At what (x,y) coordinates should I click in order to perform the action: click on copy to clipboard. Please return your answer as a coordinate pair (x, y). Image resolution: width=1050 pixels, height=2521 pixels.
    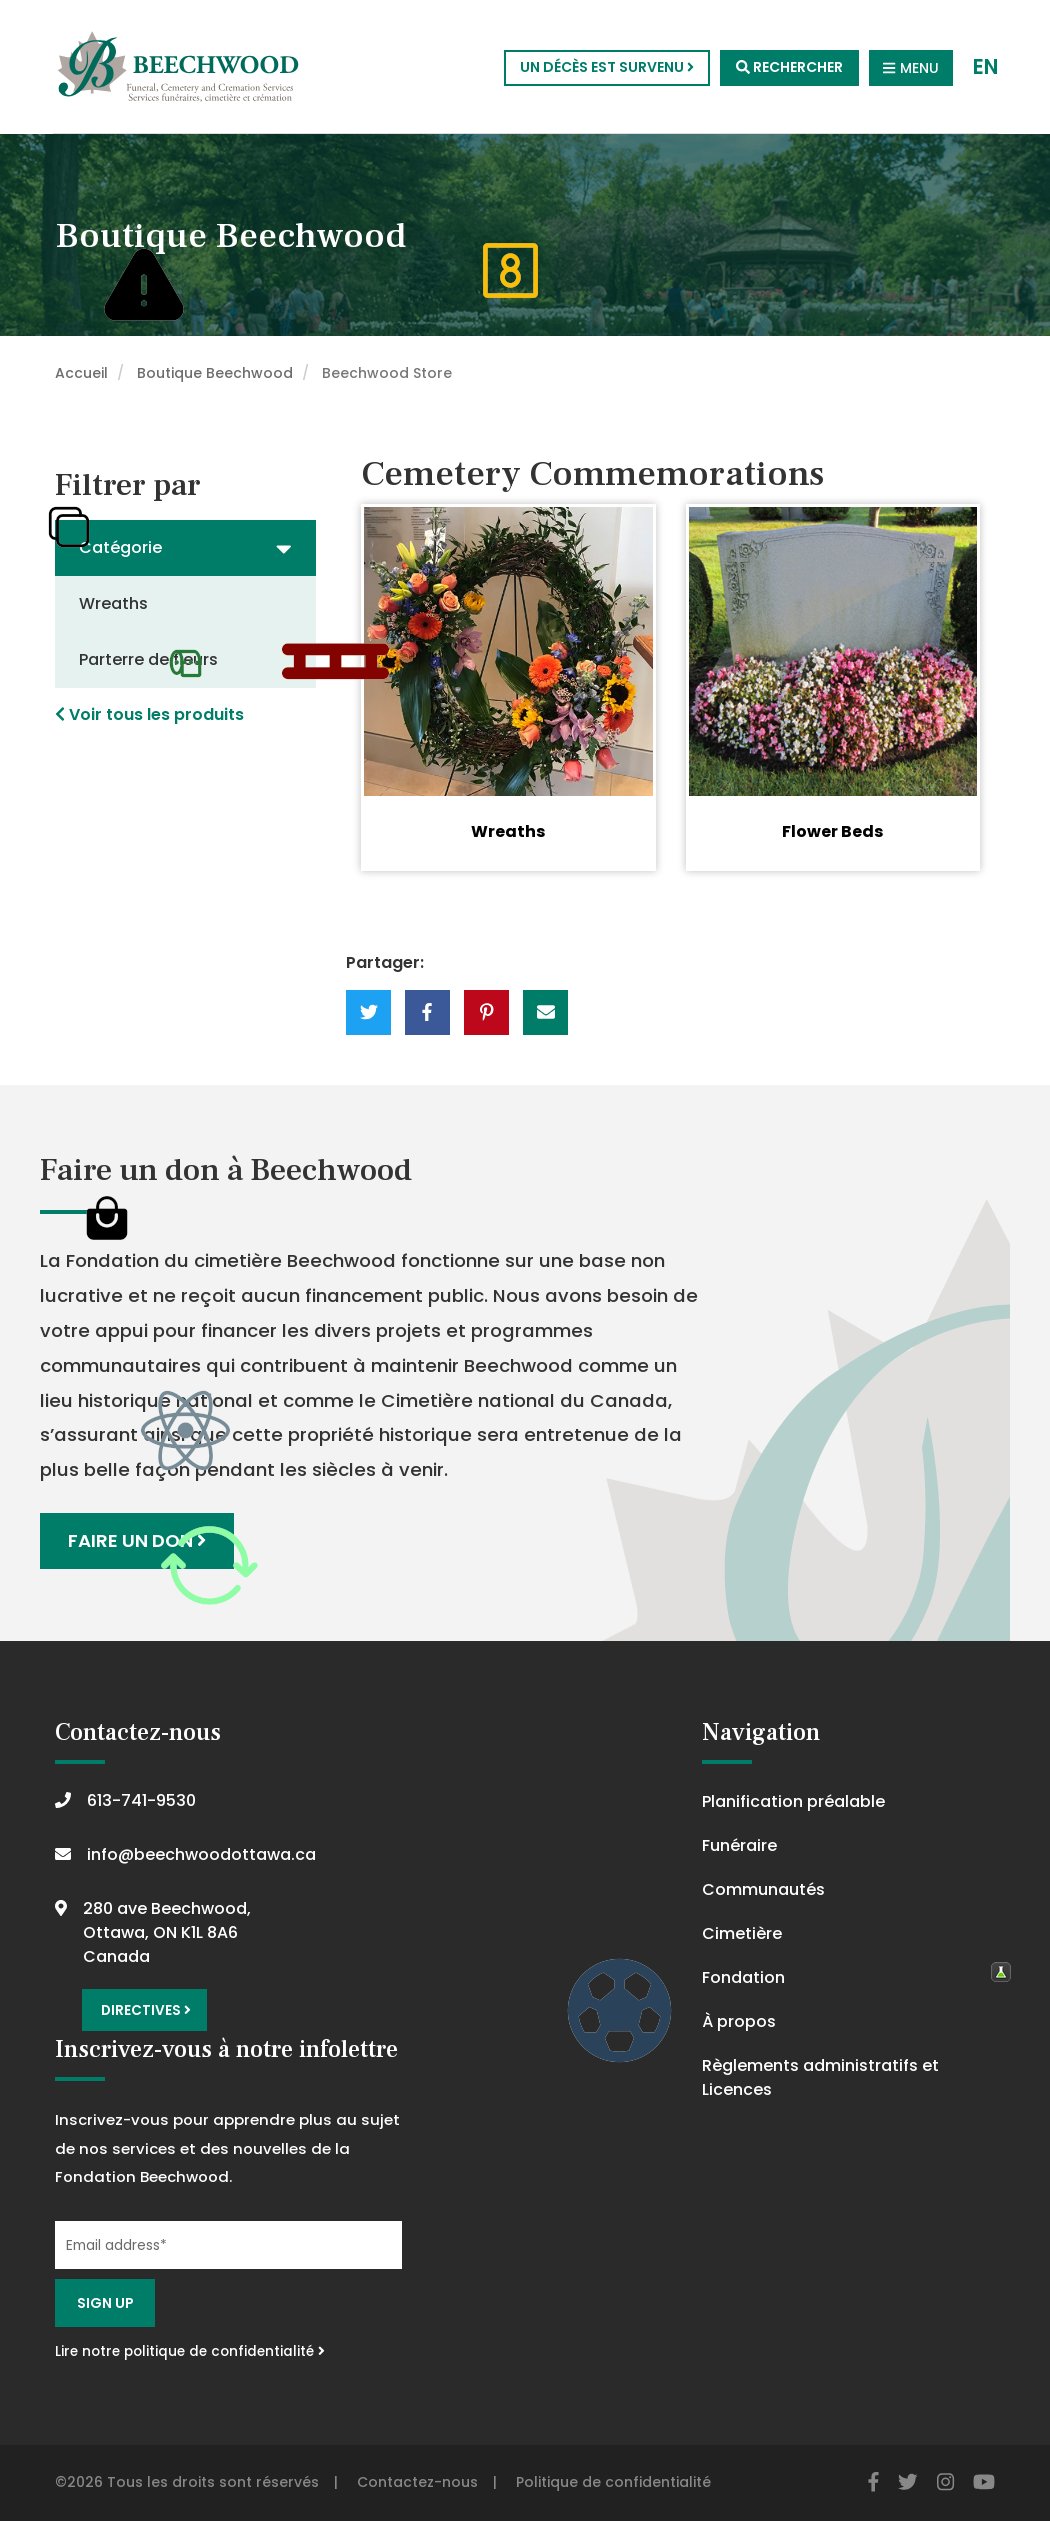
    Looking at the image, I should click on (69, 527).